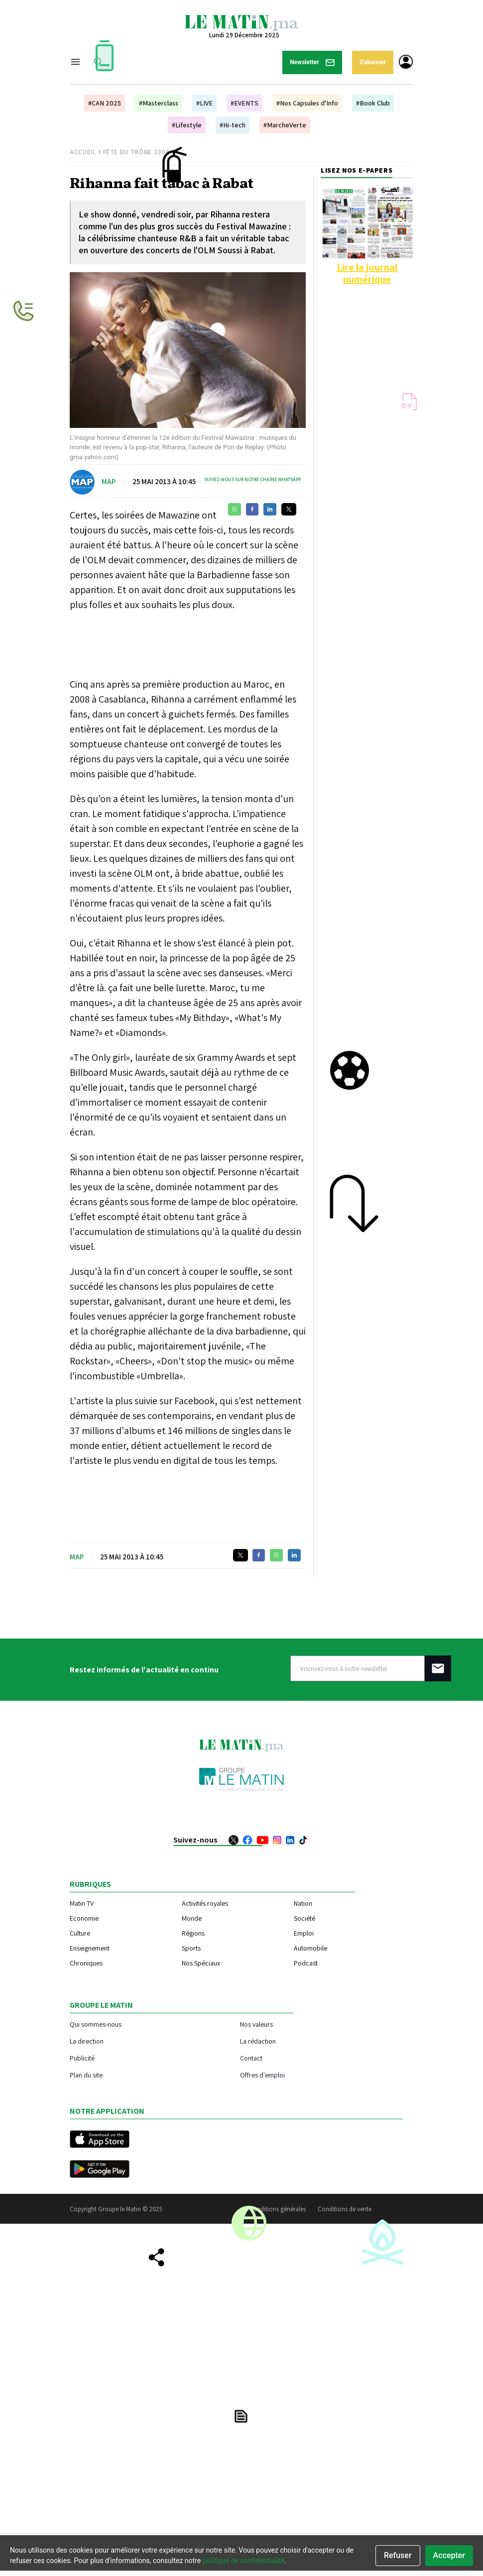 The height and width of the screenshot is (2576, 483). What do you see at coordinates (157, 2257) in the screenshot?
I see `share content to social networks` at bounding box center [157, 2257].